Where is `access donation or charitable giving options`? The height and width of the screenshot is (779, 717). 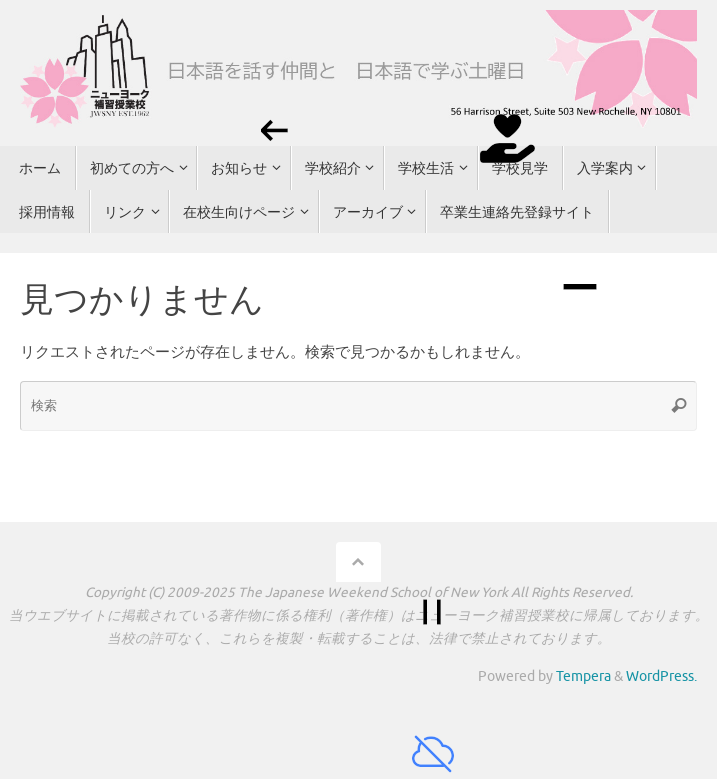 access donation or charitable giving options is located at coordinates (507, 138).